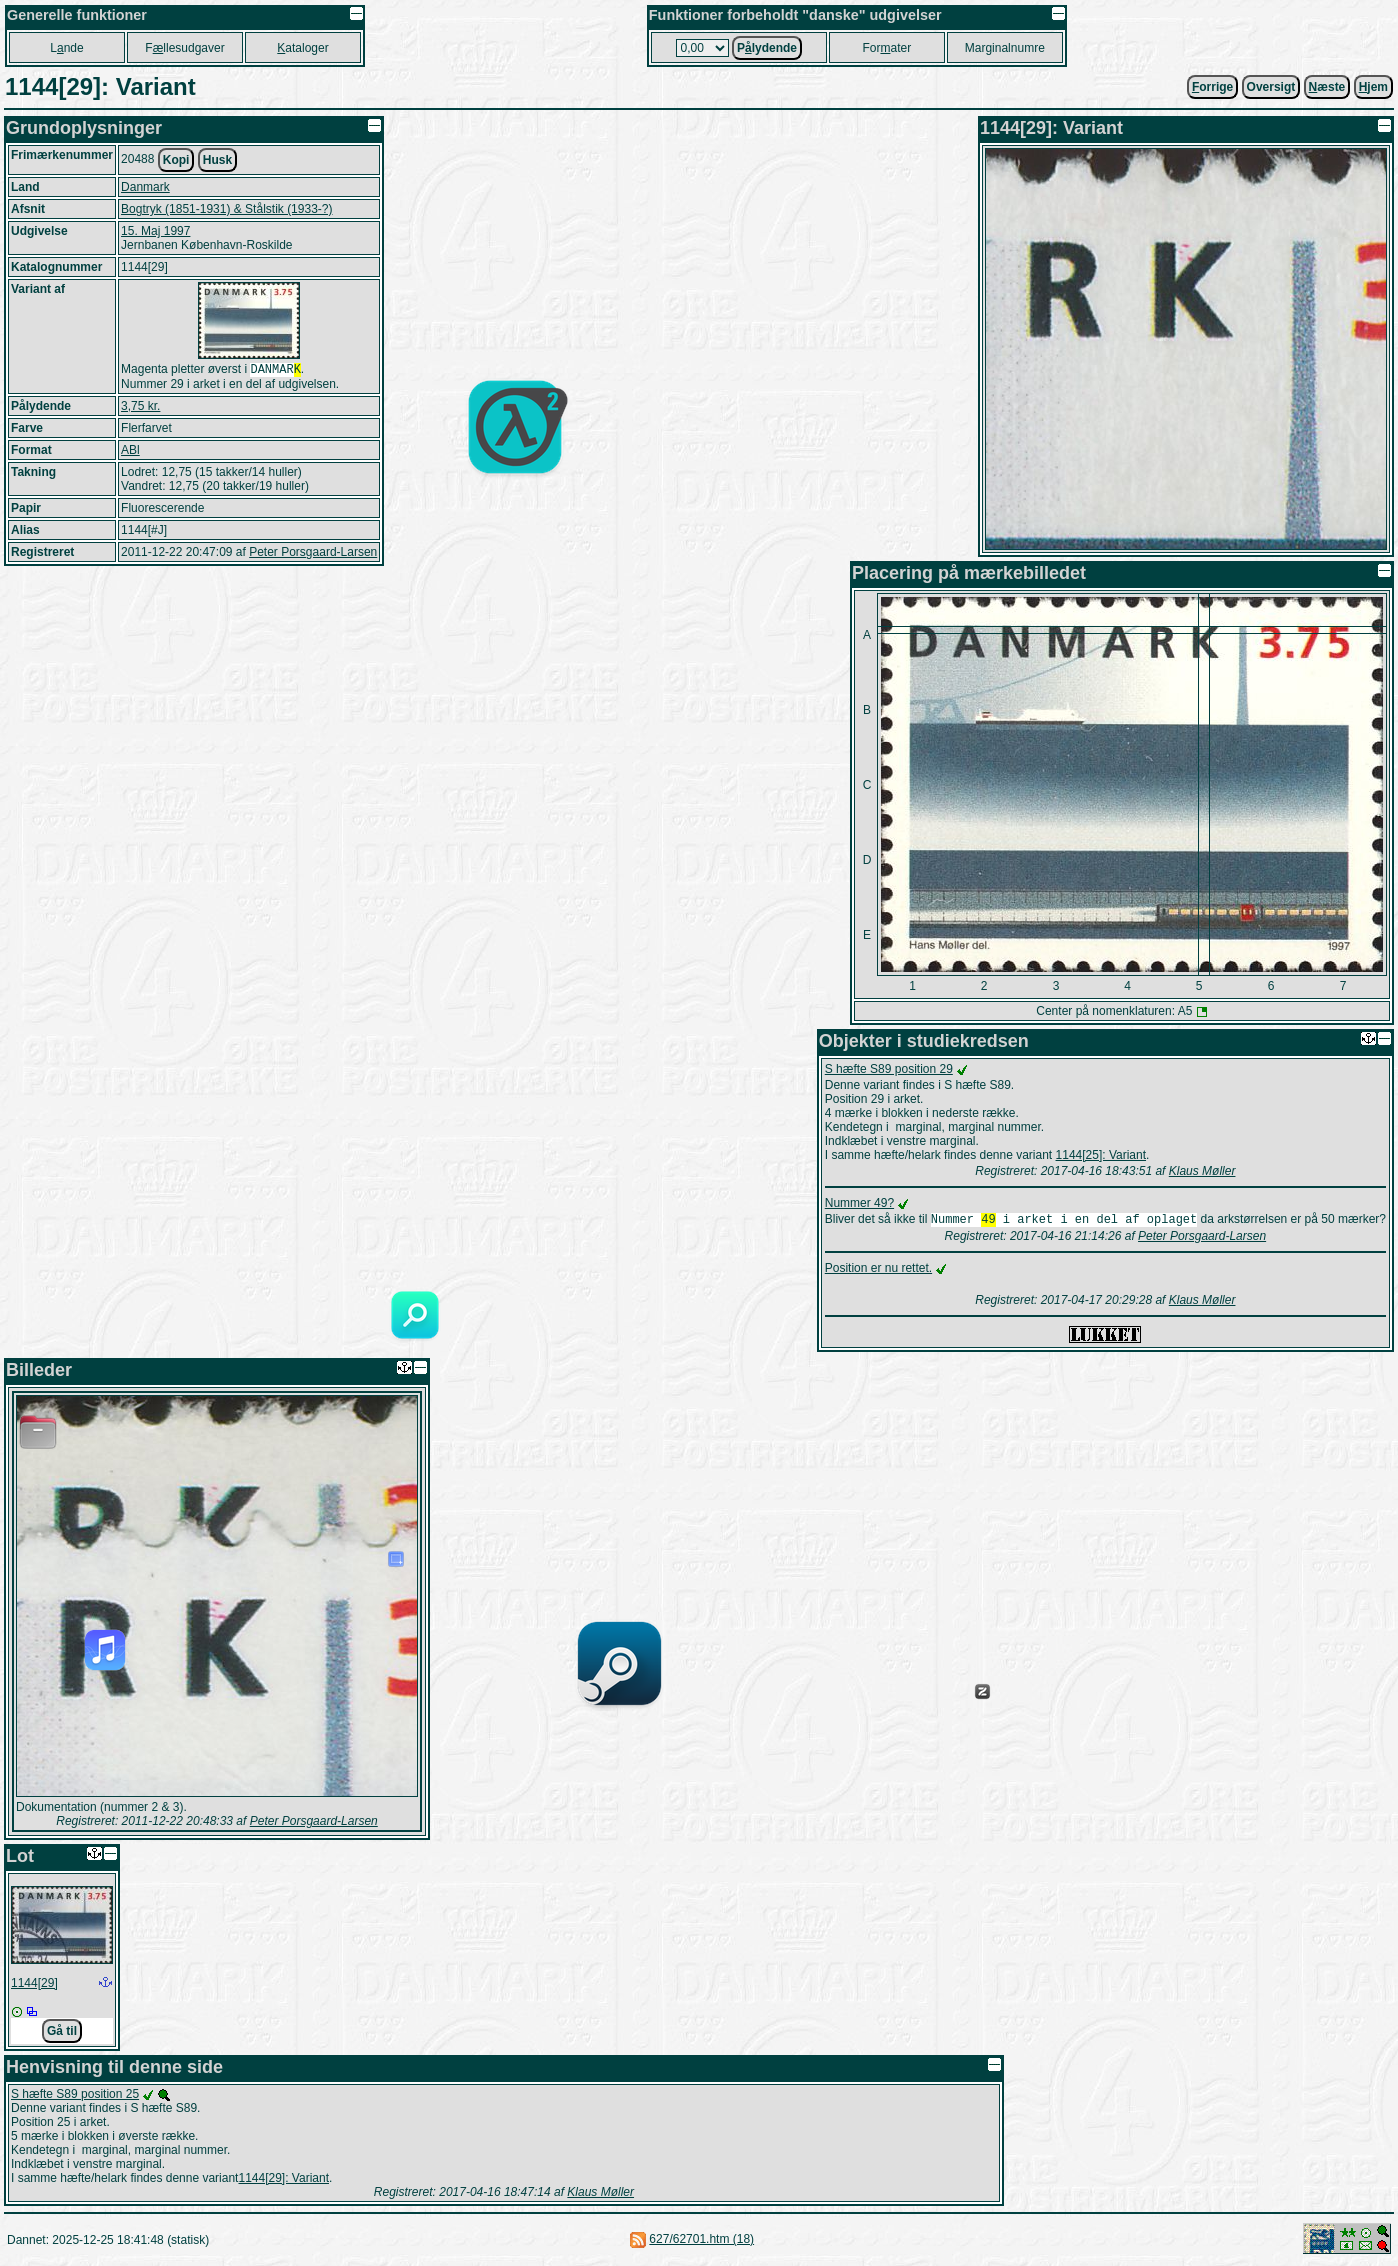 This screenshot has width=1398, height=2266. I want to click on open the nautilus file manager, so click(38, 1432).